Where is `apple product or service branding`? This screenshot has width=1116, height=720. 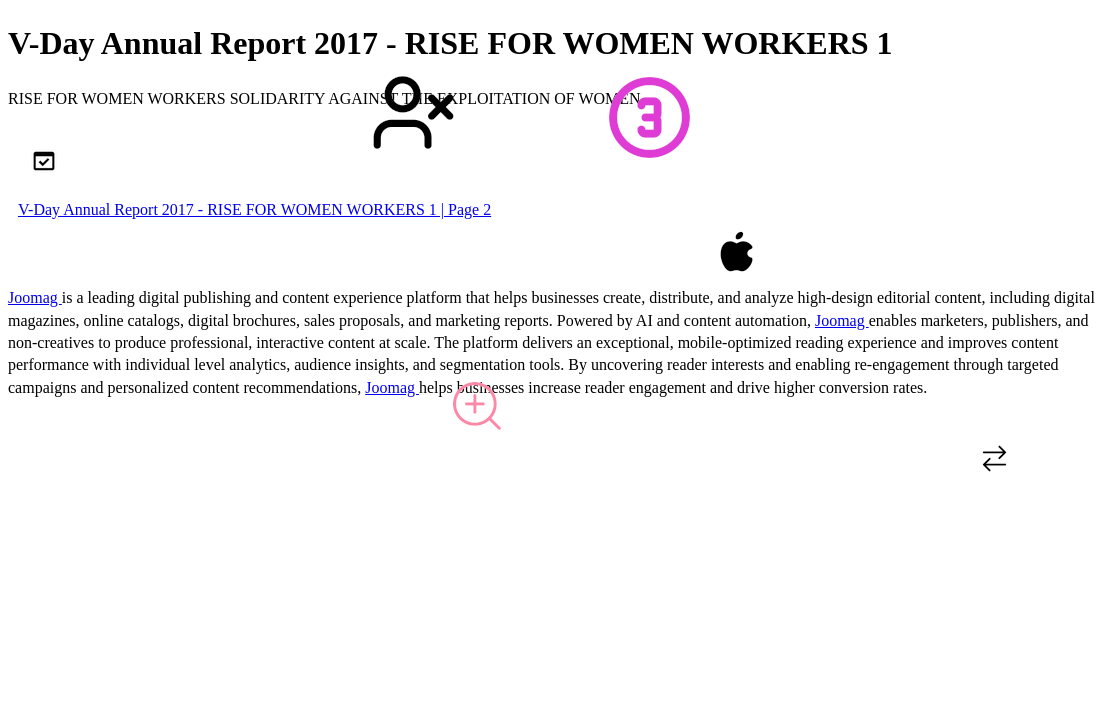
apple product or service branding is located at coordinates (737, 252).